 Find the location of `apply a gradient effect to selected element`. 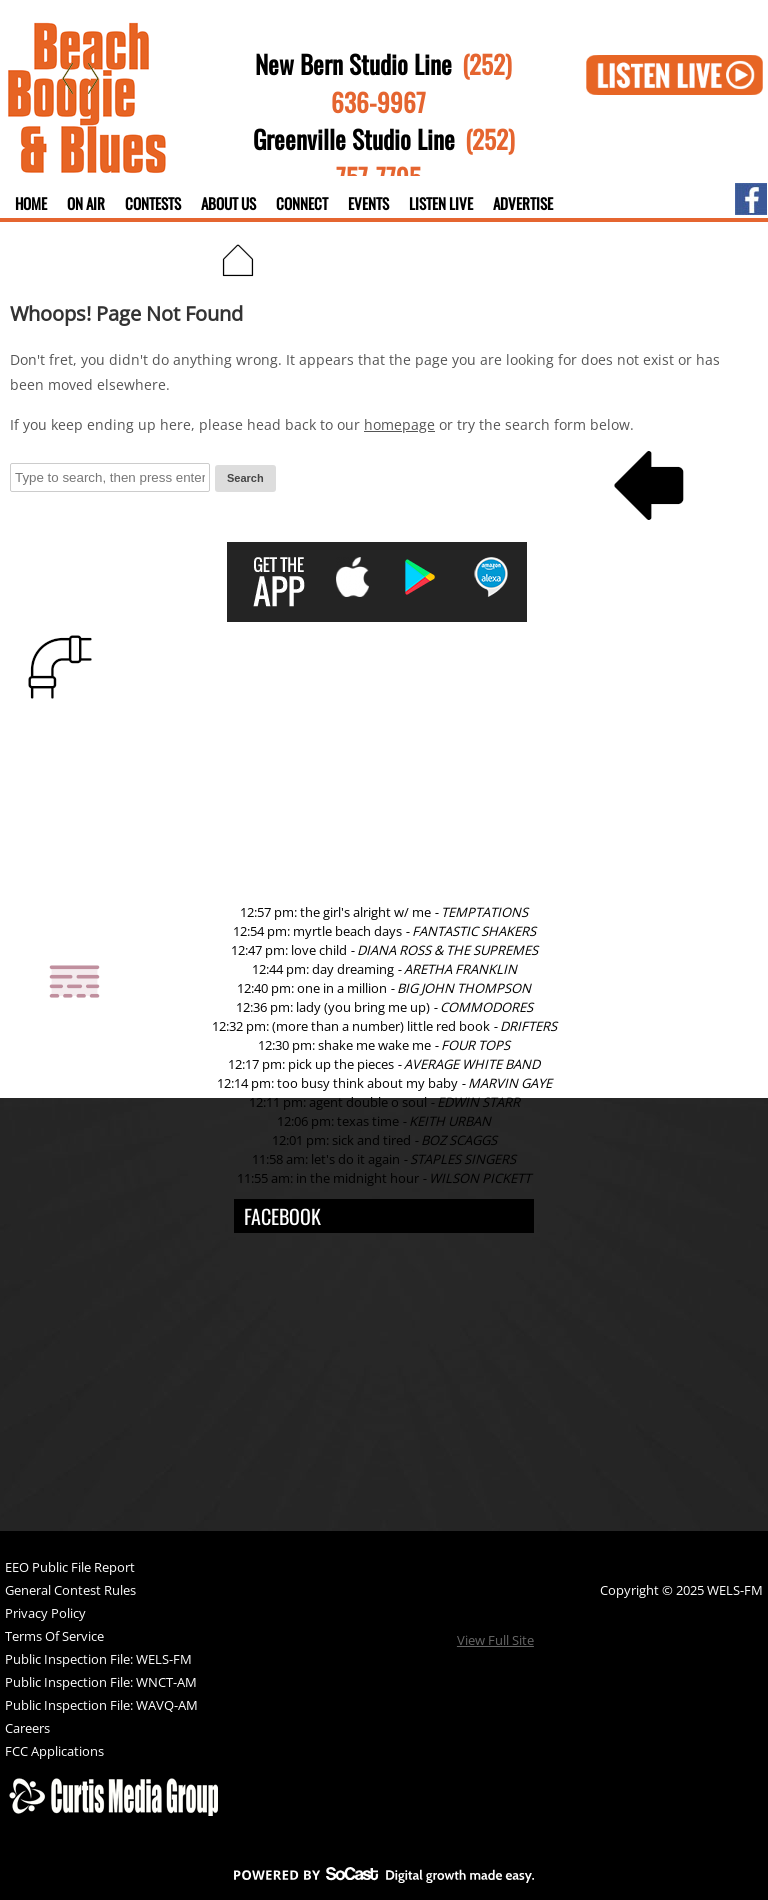

apply a gradient effect to selected element is located at coordinates (74, 982).